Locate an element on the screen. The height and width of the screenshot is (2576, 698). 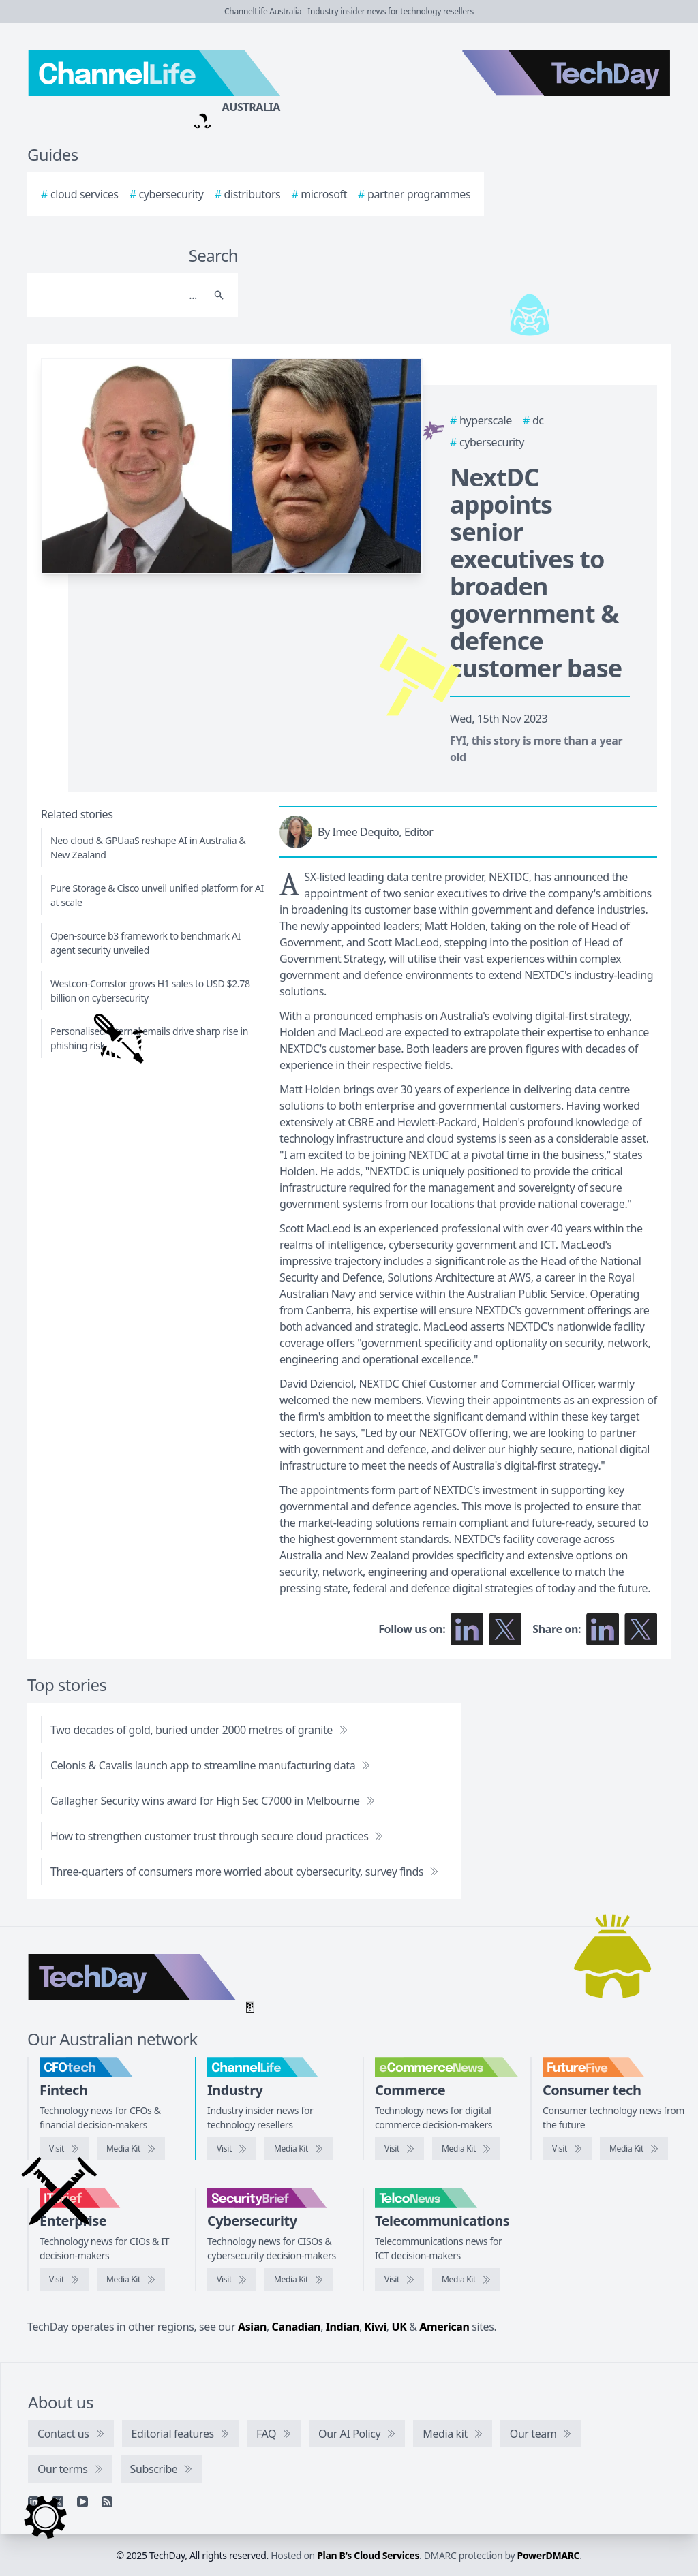
access tools or settings is located at coordinates (119, 1039).